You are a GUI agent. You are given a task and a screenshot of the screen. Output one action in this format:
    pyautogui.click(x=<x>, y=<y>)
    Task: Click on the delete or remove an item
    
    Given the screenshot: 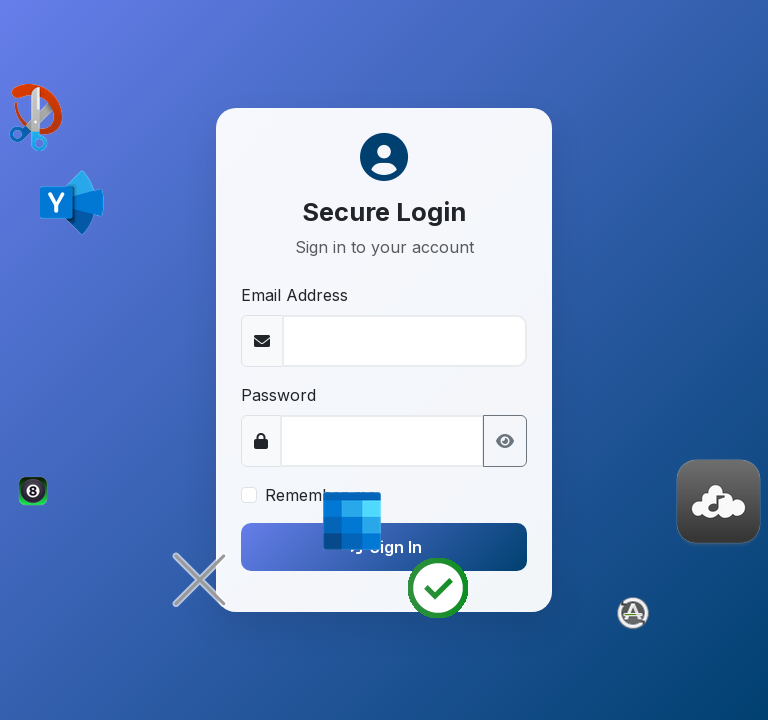 What is the action you would take?
    pyautogui.click(x=173, y=553)
    